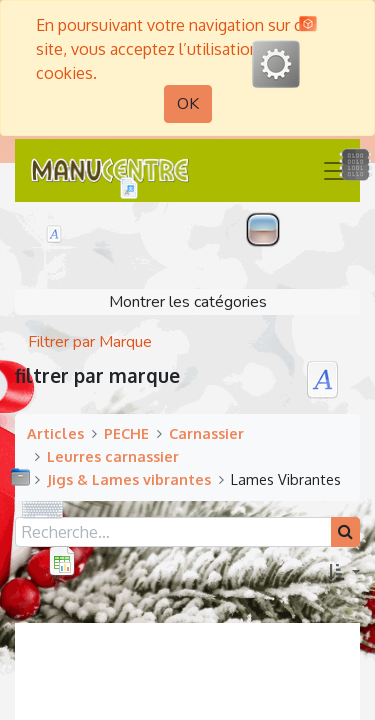  Describe the element at coordinates (355, 164) in the screenshot. I see `firmware file or binary data` at that location.